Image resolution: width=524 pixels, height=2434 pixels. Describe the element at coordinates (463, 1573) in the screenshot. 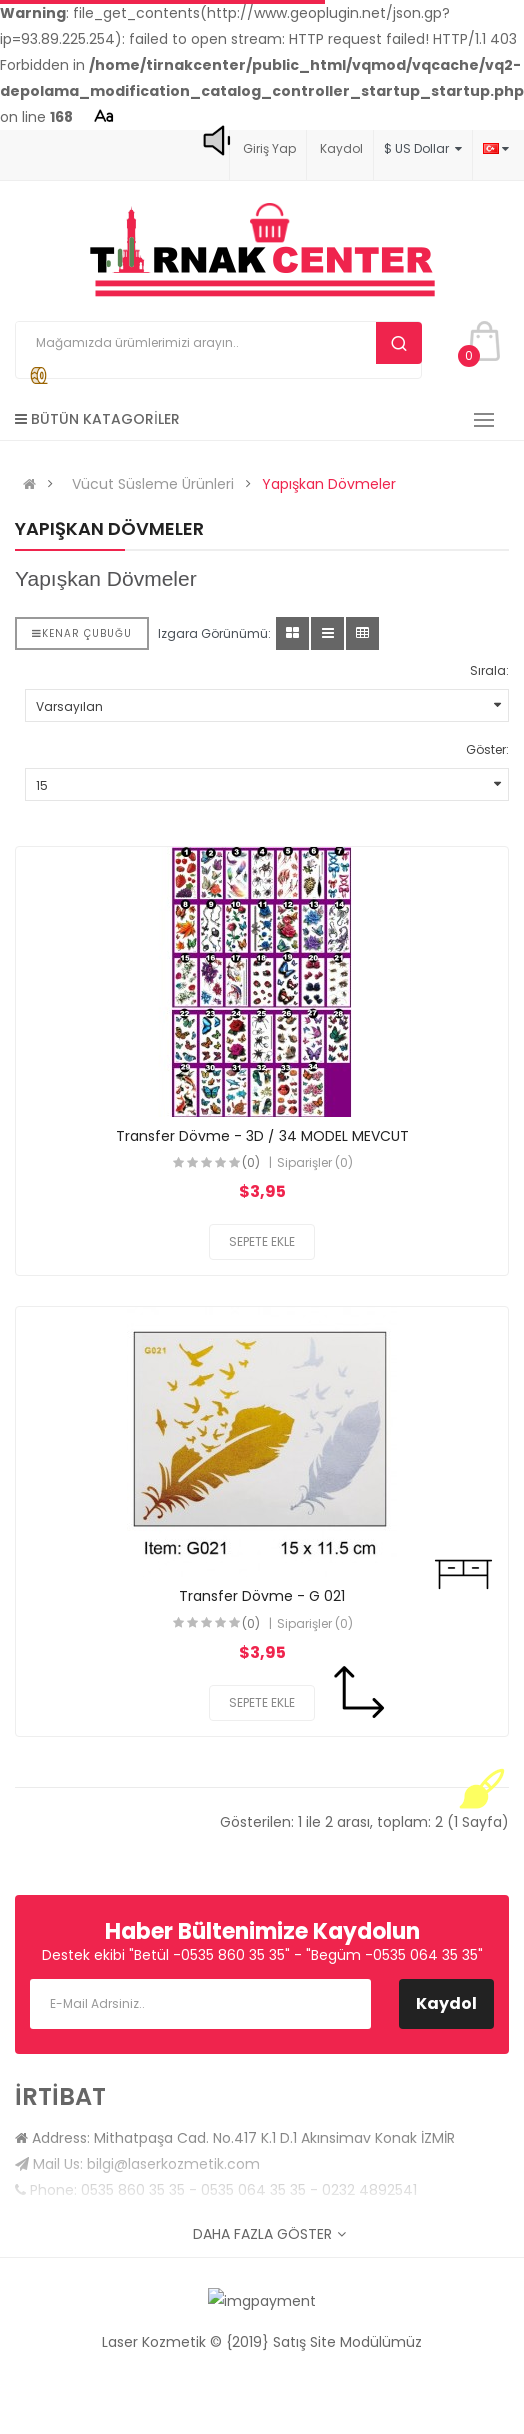

I see `access desk or workspace settings` at that location.